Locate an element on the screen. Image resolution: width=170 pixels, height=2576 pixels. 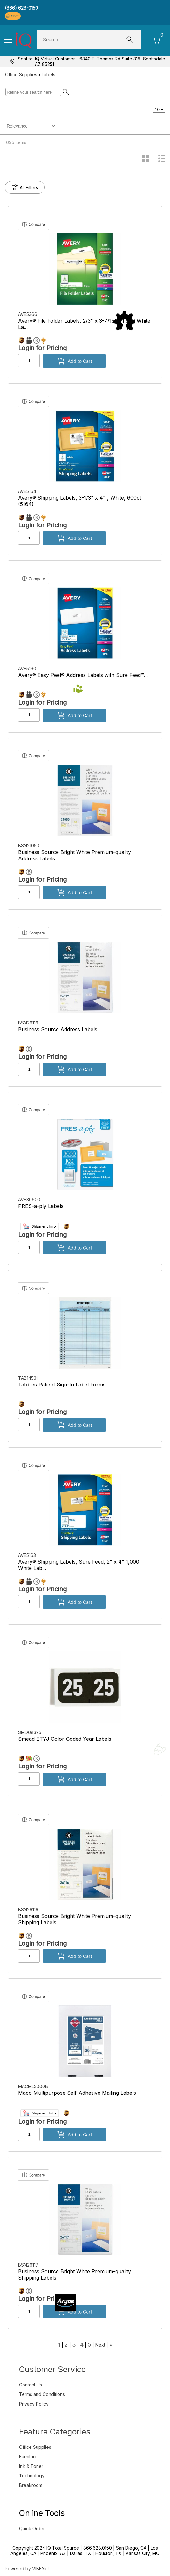
Argos retailer logo is located at coordinates (65, 2302).